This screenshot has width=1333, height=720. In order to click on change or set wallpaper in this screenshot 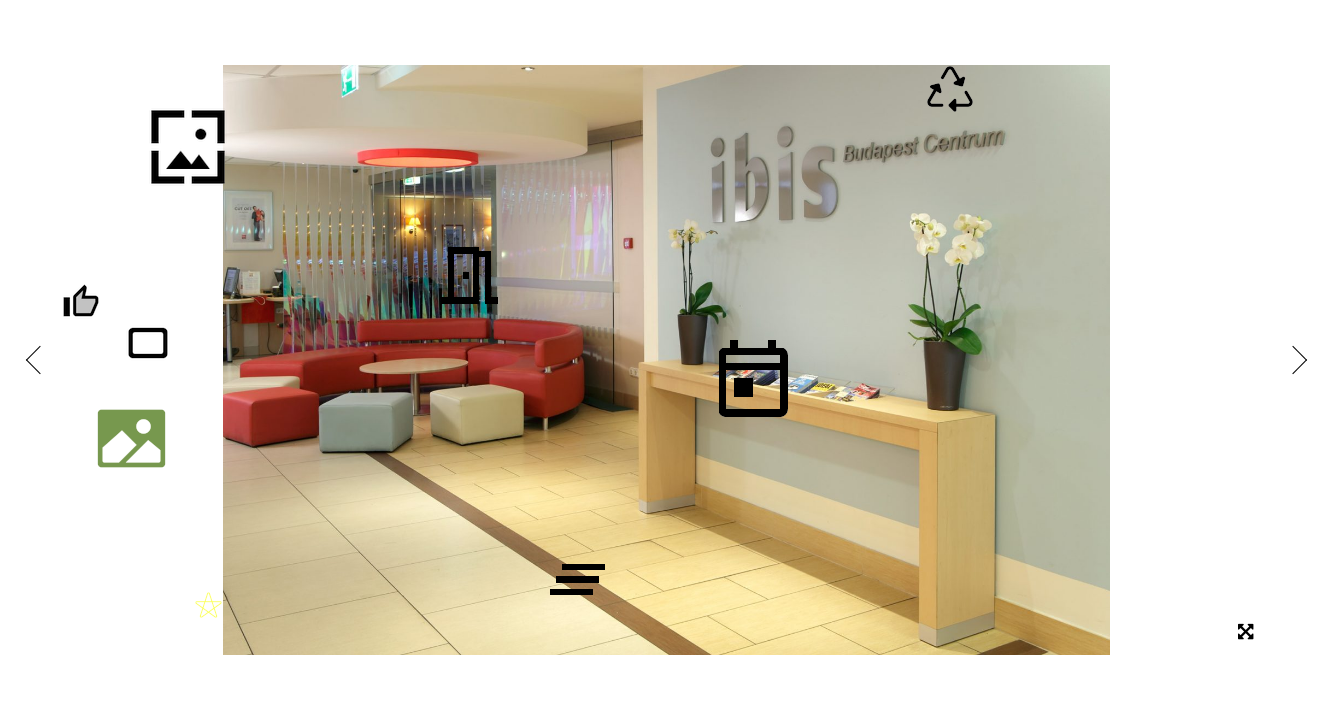, I will do `click(188, 147)`.